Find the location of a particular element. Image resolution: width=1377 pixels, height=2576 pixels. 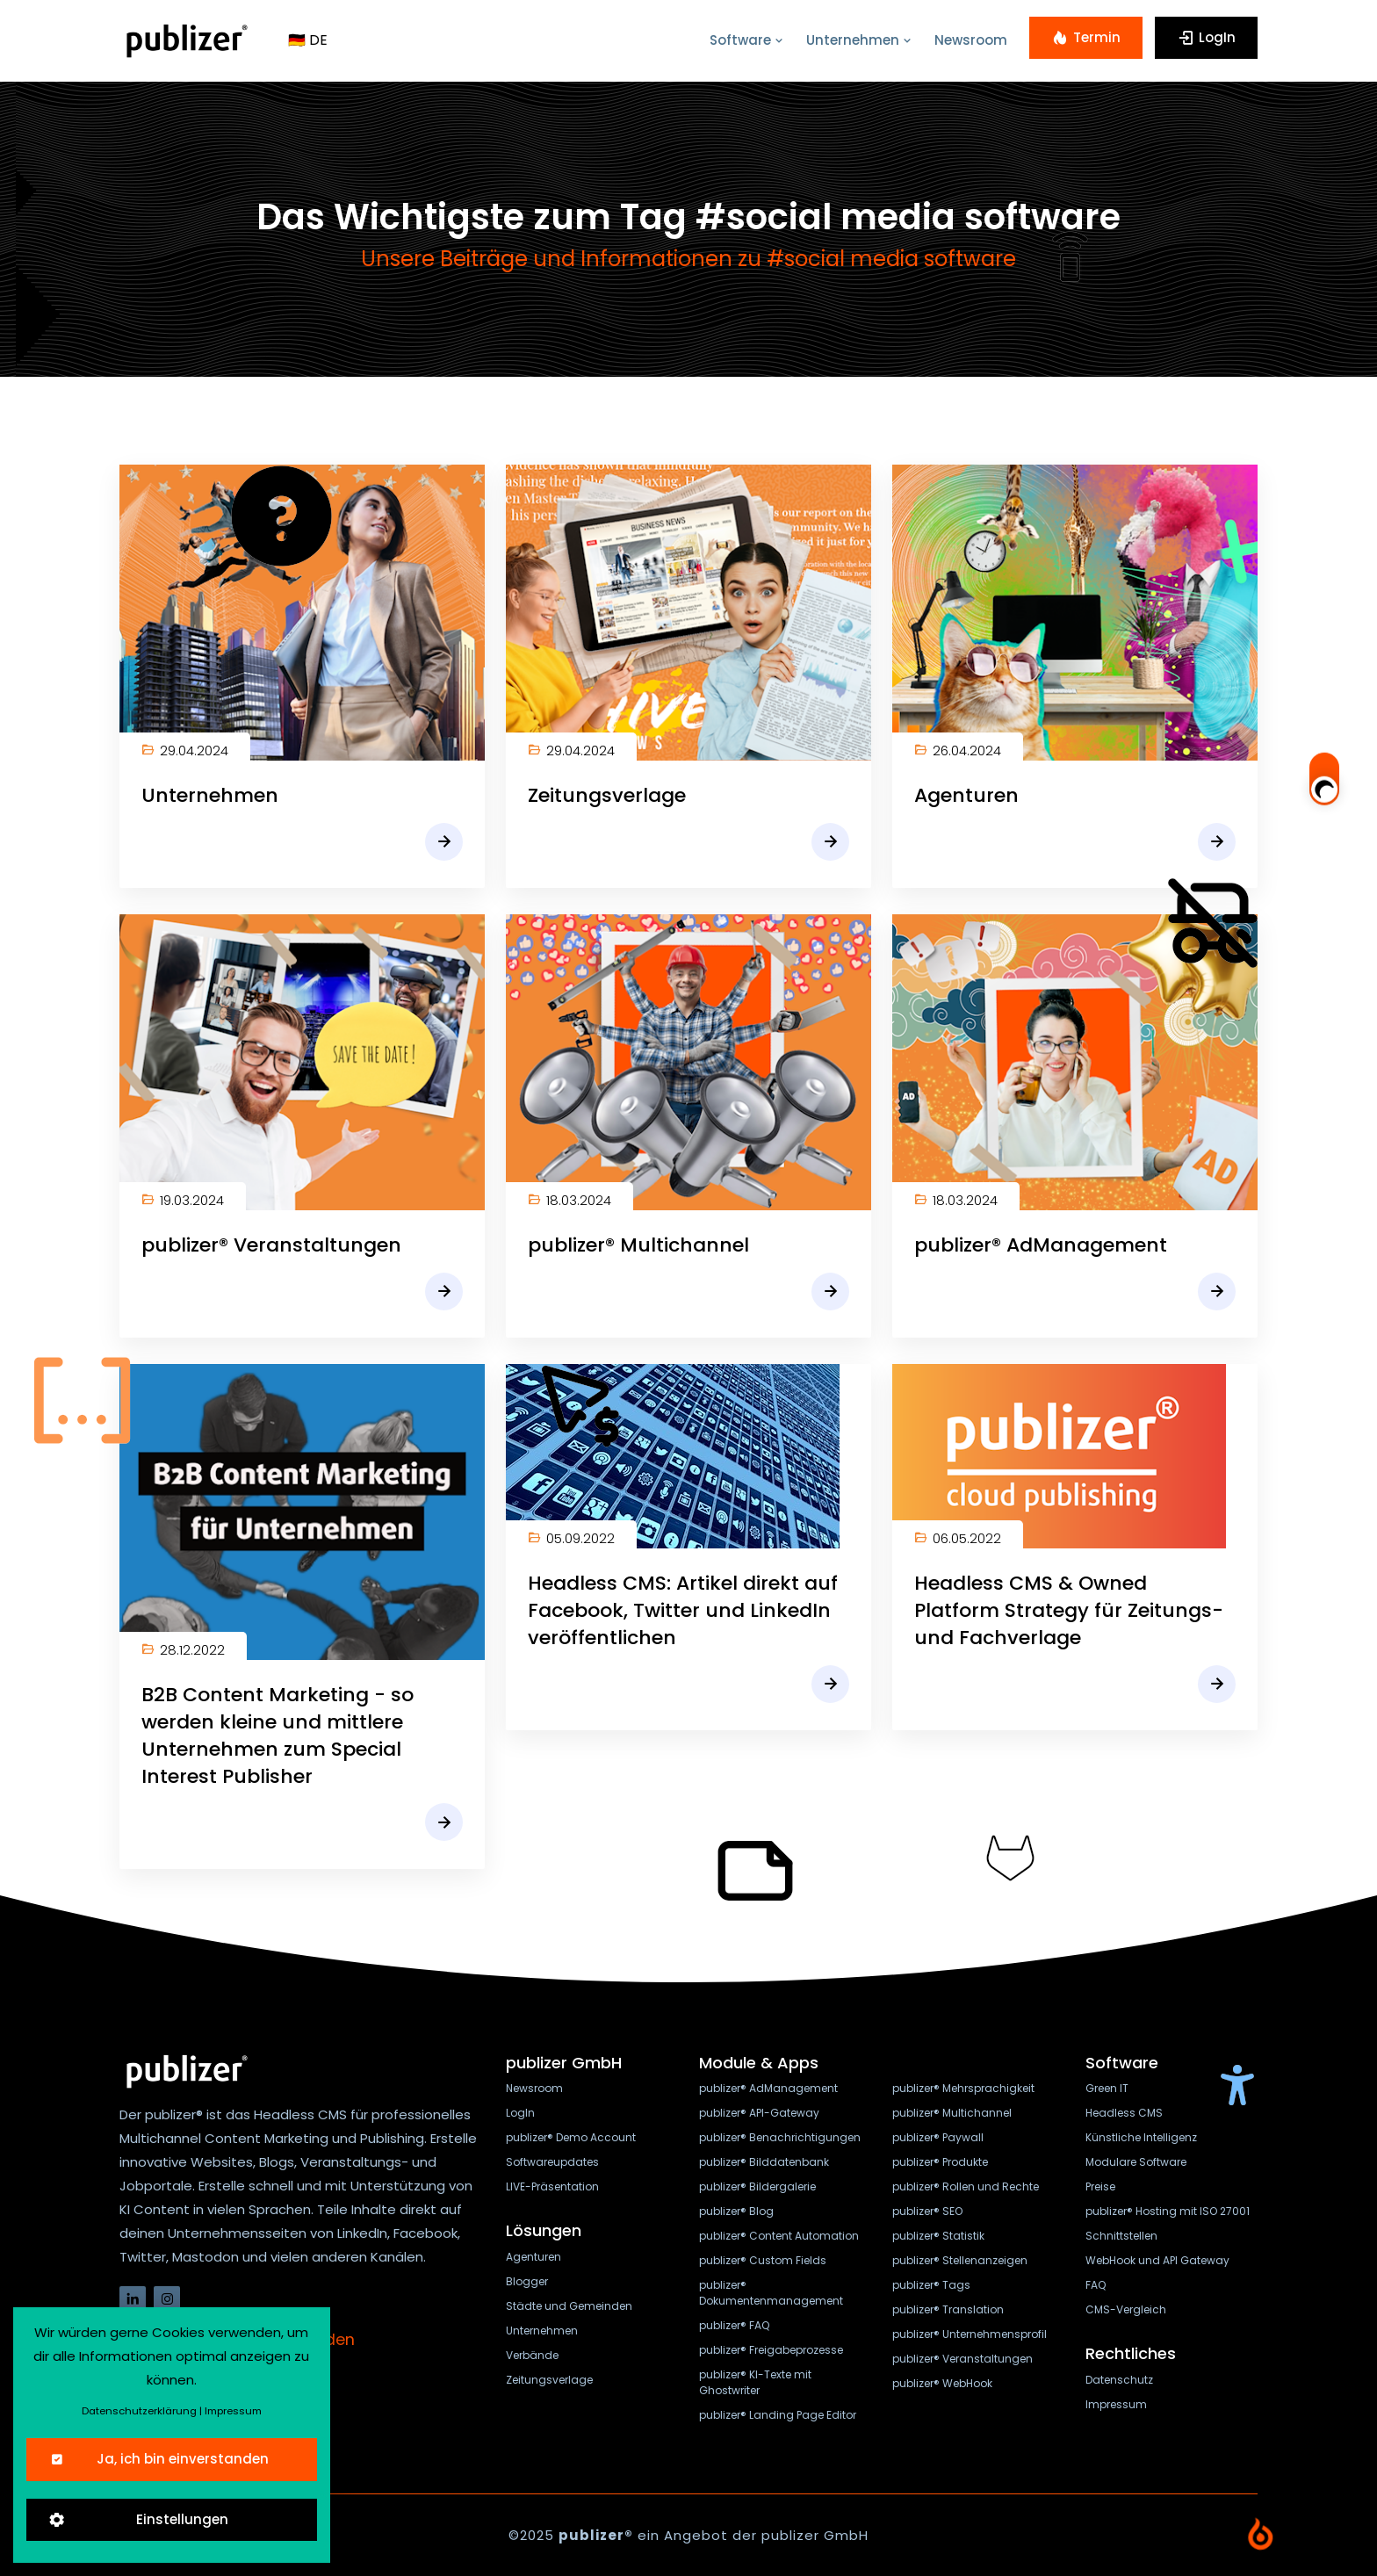

contains or groups related content is located at coordinates (82, 1400).